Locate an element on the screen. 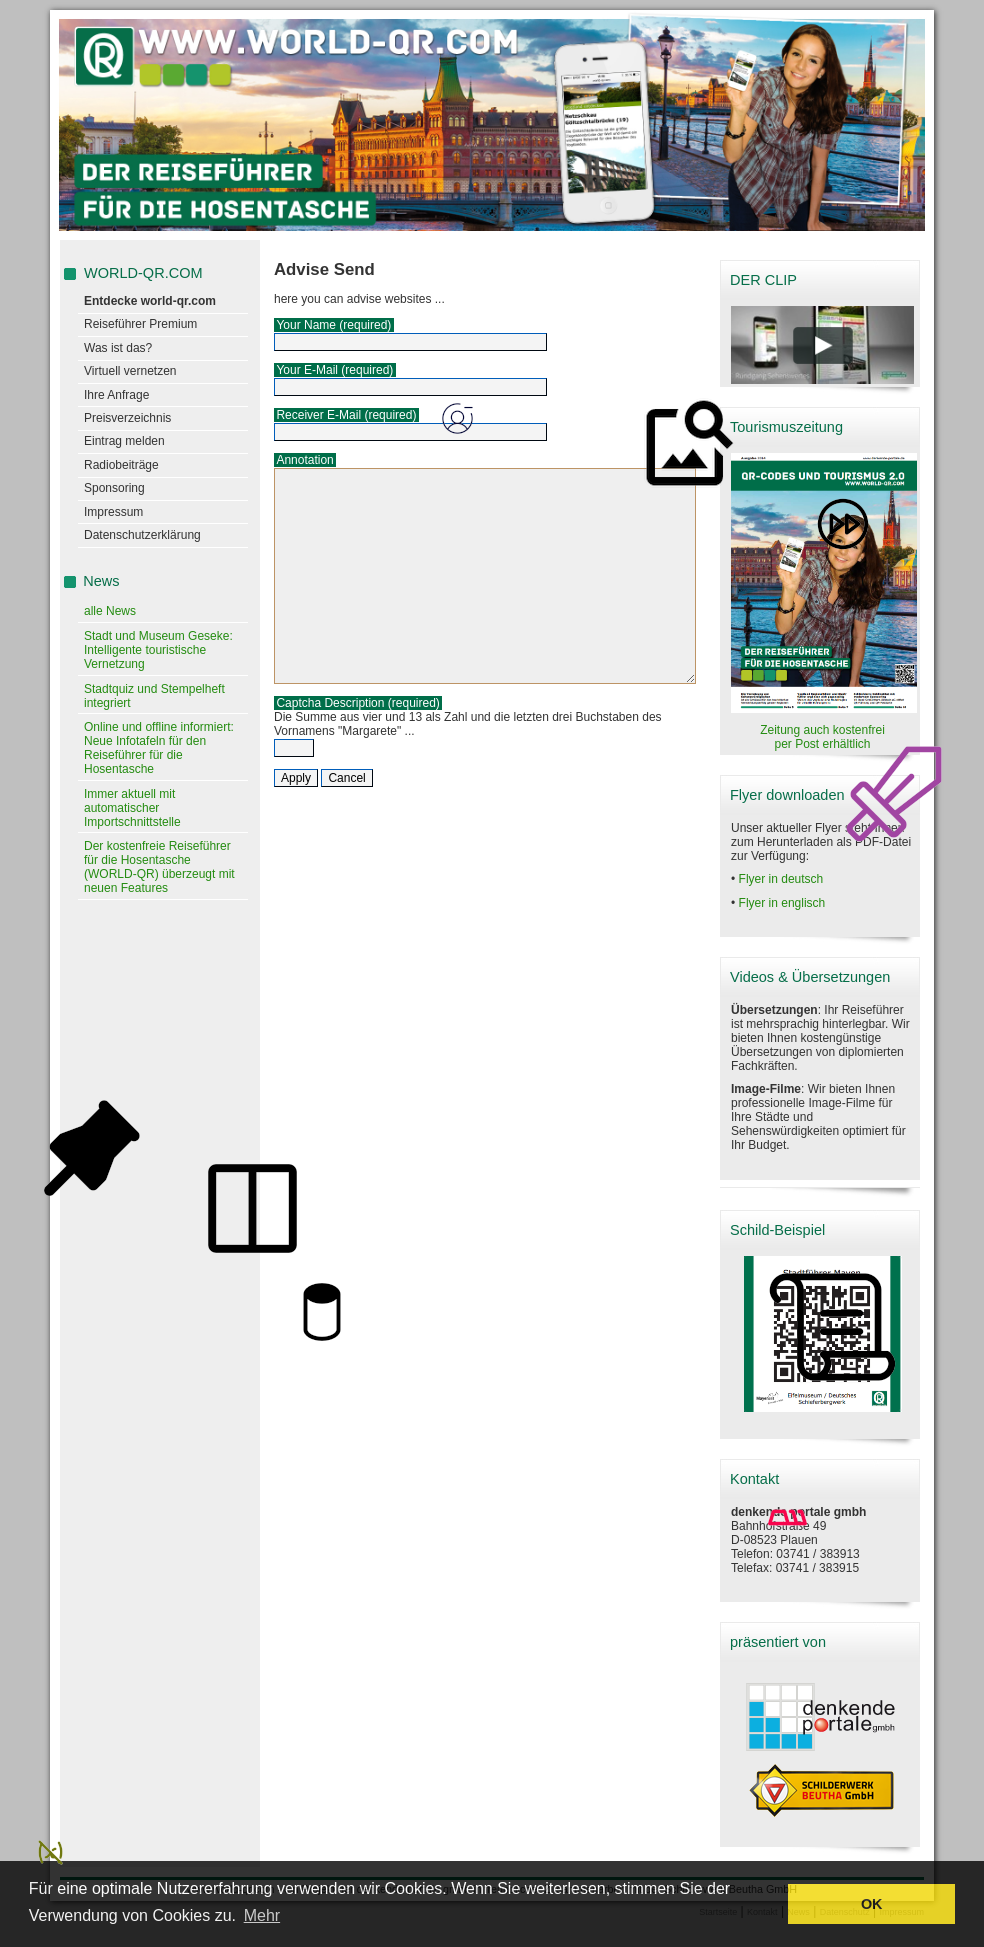  remove a user from your contacts is located at coordinates (457, 418).